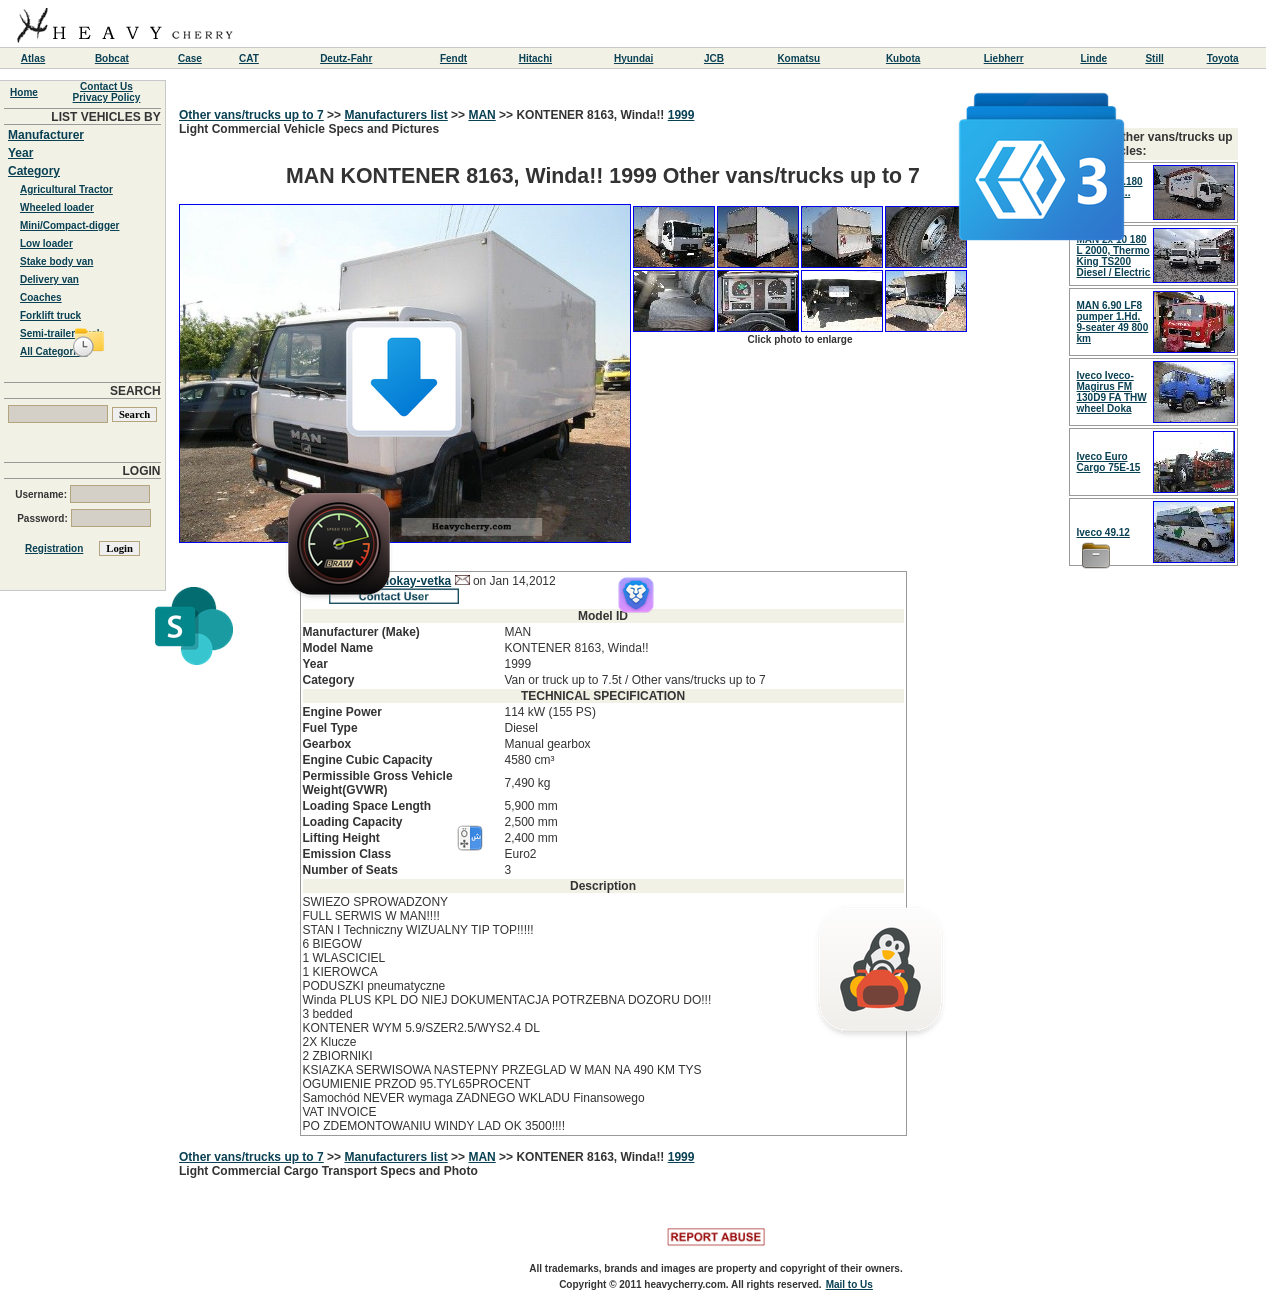 Image resolution: width=1266 pixels, height=1292 pixels. I want to click on download a file or content, so click(404, 379).